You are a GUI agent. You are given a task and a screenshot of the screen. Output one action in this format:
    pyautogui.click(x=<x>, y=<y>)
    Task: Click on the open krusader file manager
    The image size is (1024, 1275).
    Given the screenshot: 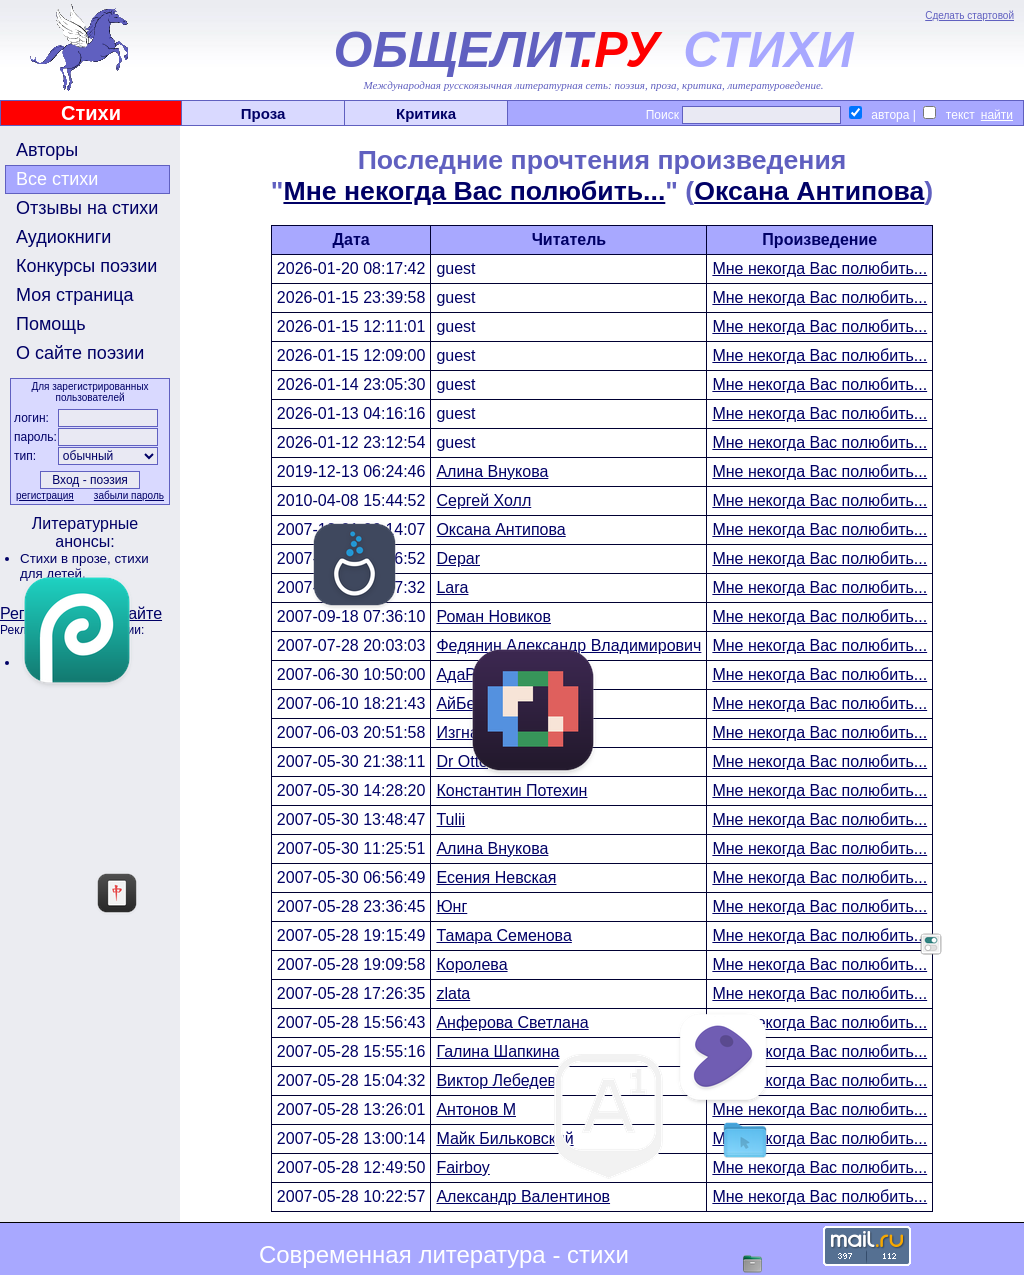 What is the action you would take?
    pyautogui.click(x=745, y=1140)
    